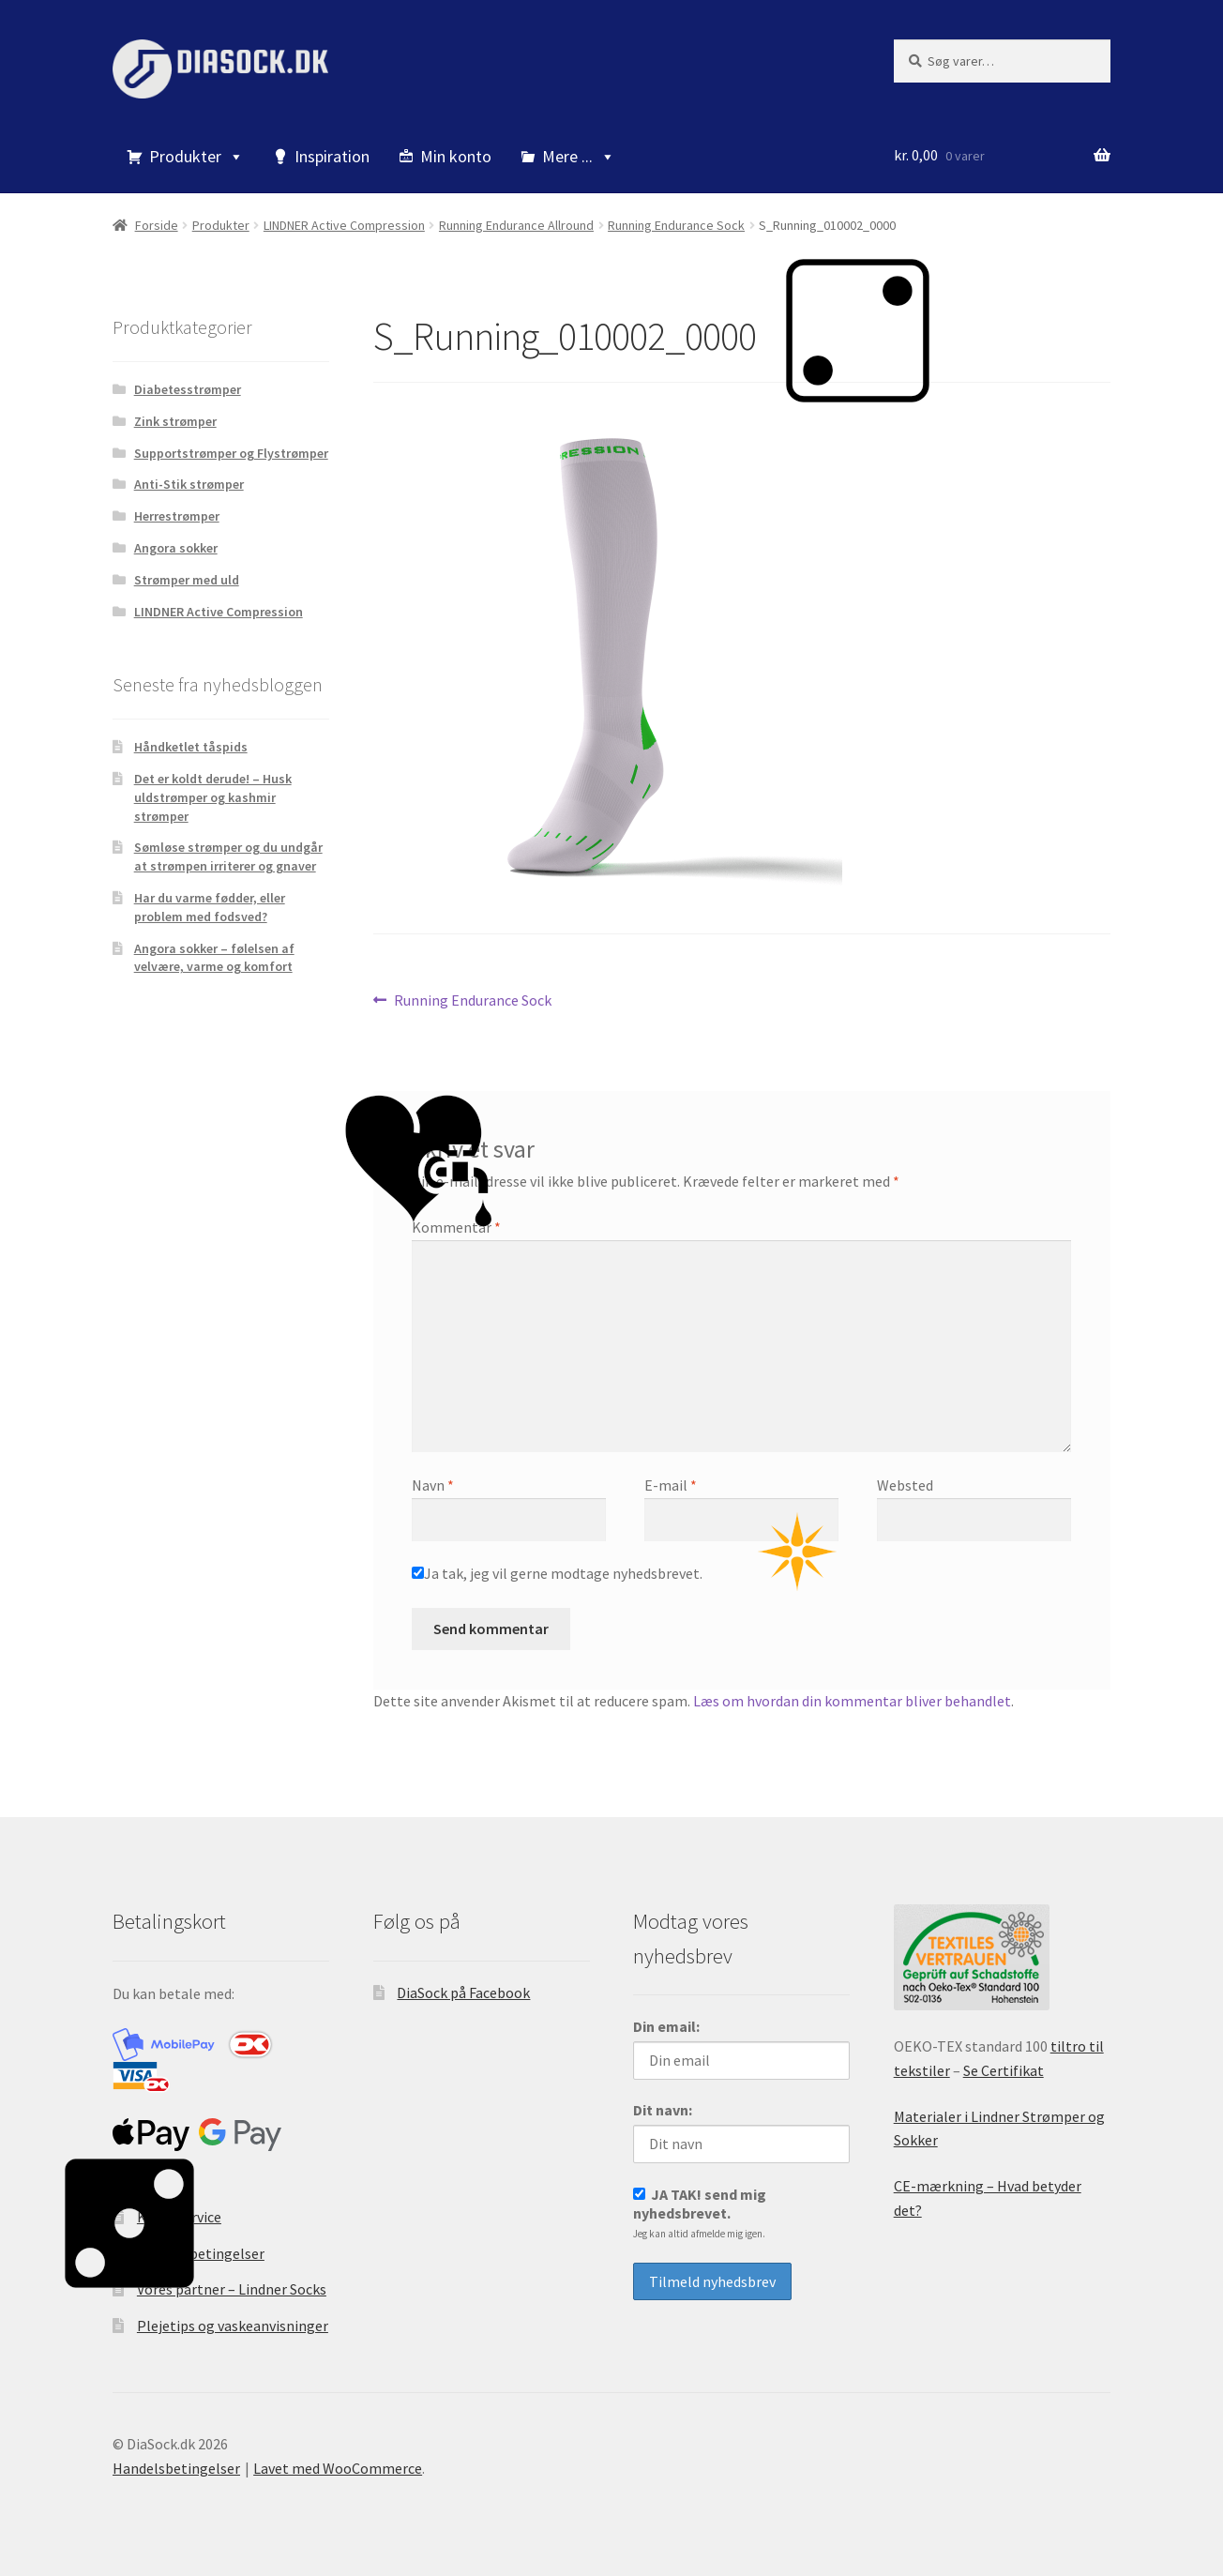  What do you see at coordinates (129, 2223) in the screenshot?
I see `roll the dice or randomize` at bounding box center [129, 2223].